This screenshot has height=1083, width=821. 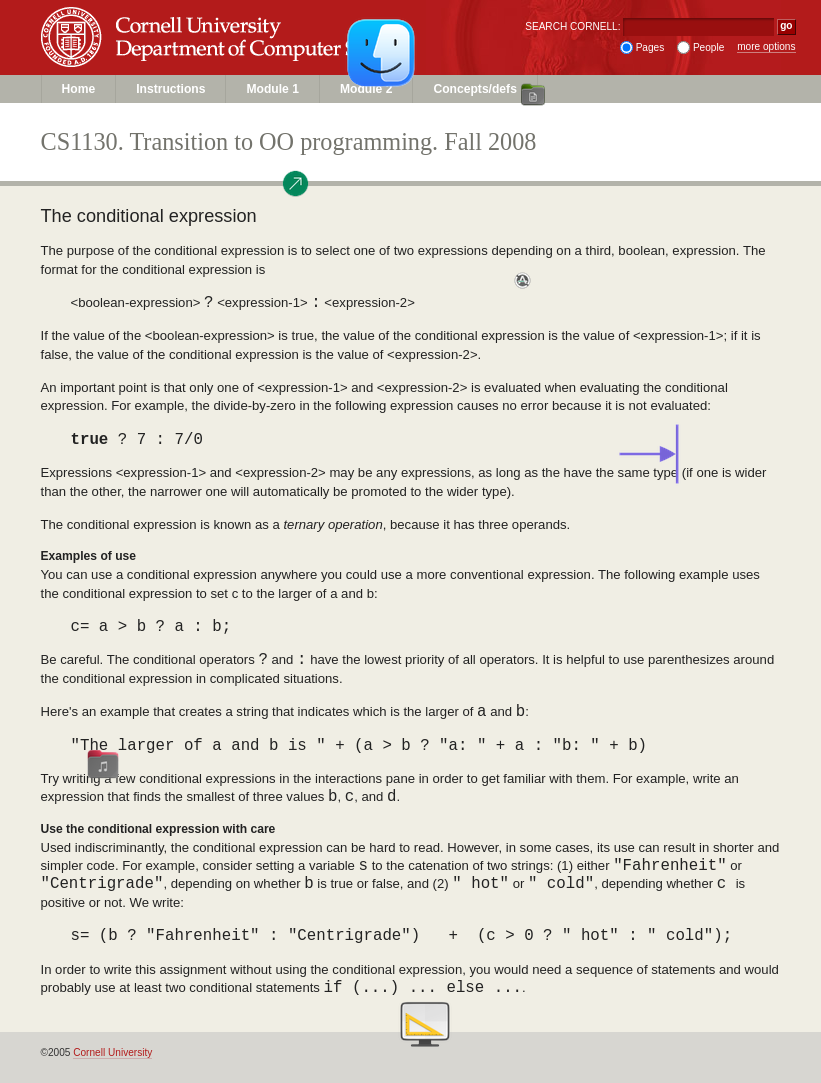 I want to click on open Finder to browse files and folders, so click(x=381, y=53).